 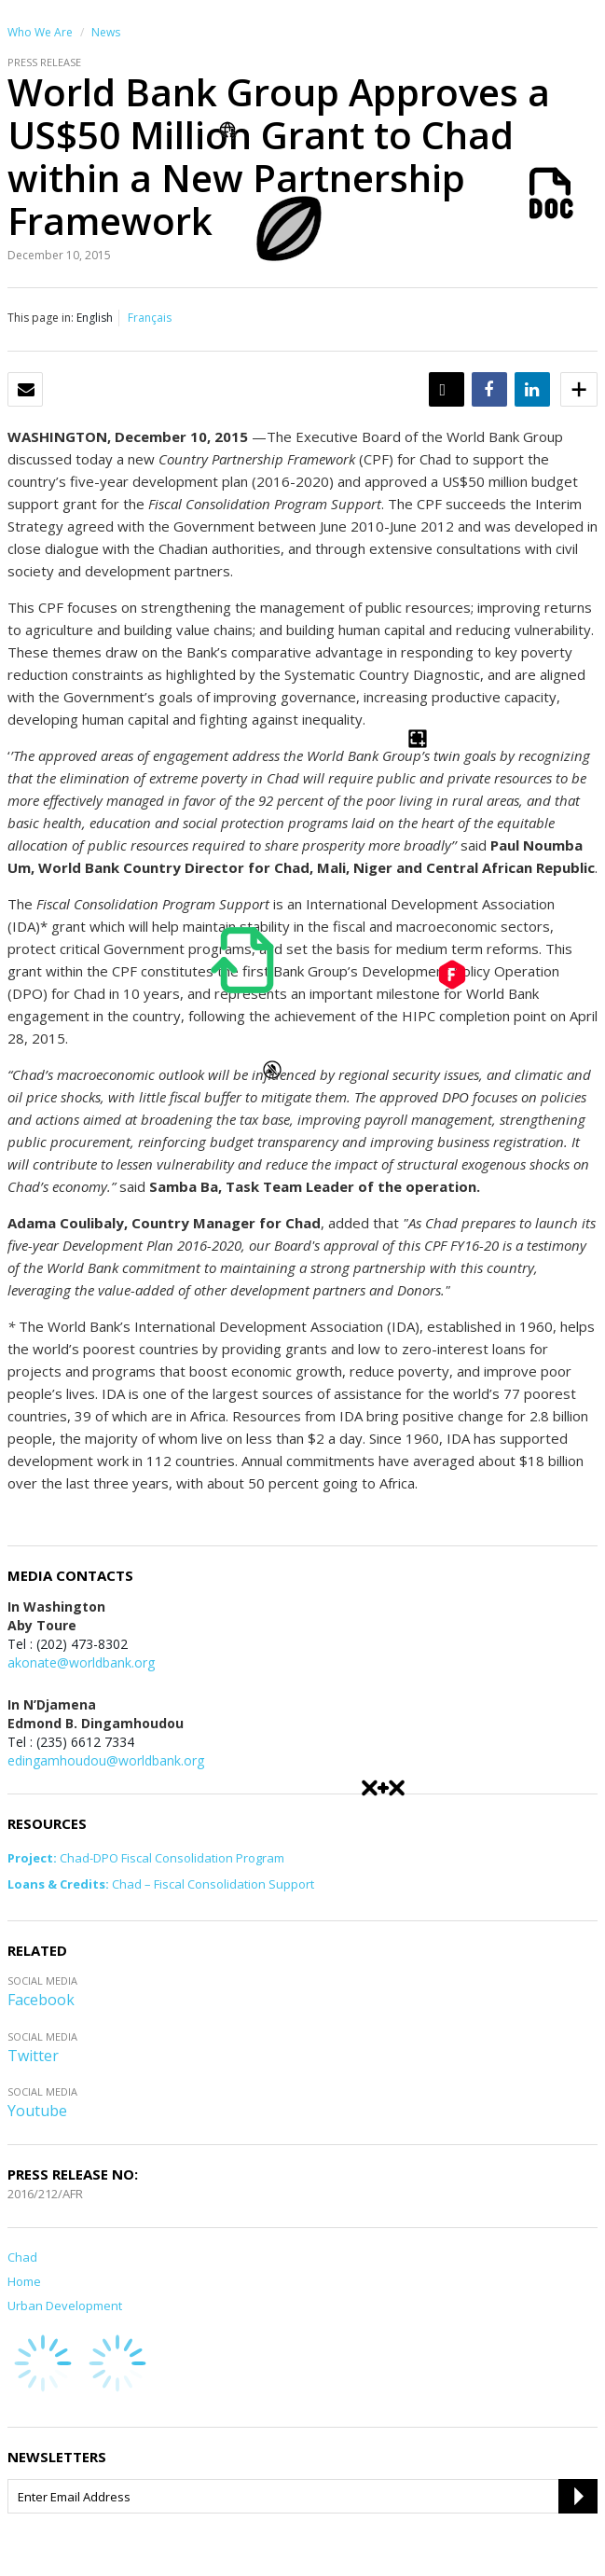 What do you see at coordinates (243, 960) in the screenshot?
I see `upload a file` at bounding box center [243, 960].